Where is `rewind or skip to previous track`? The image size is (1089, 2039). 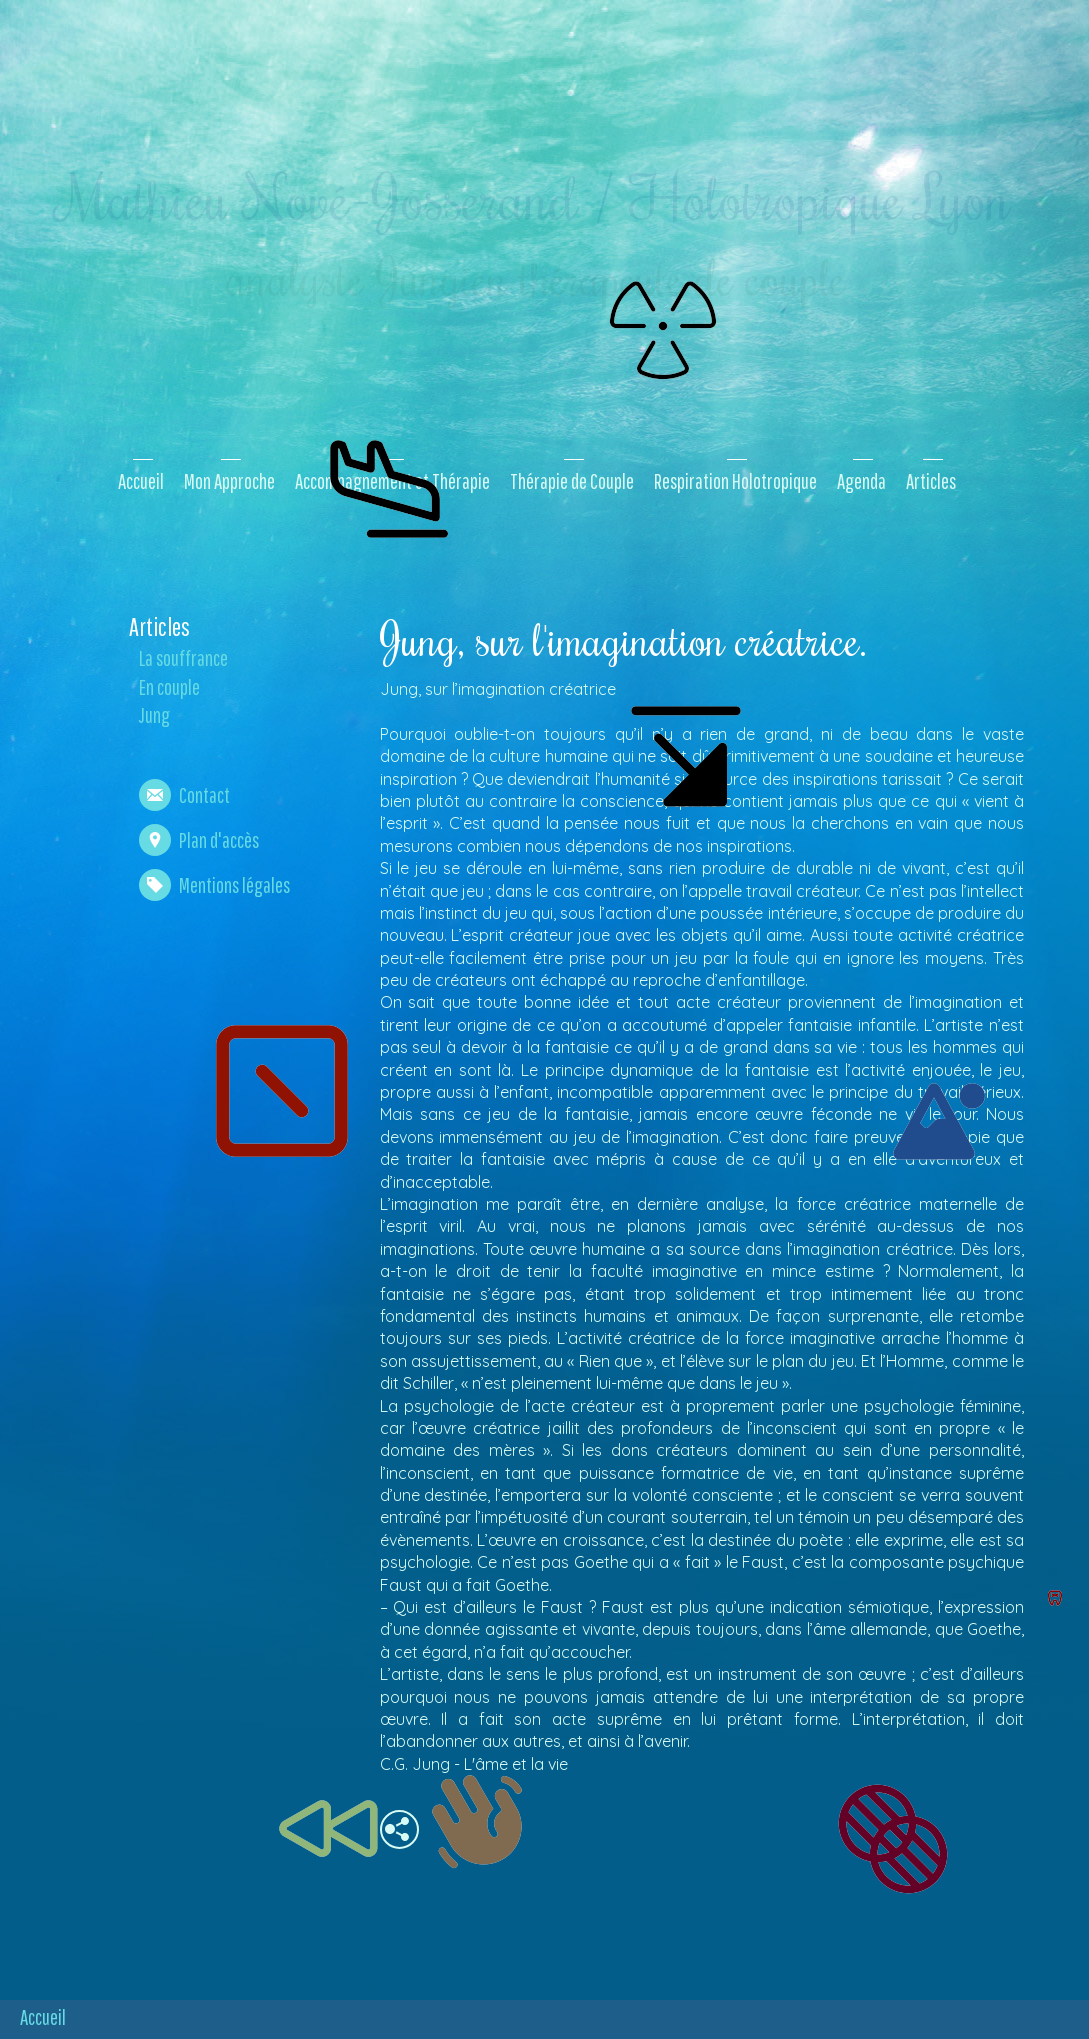 rewind or skip to previous track is located at coordinates (331, 1825).